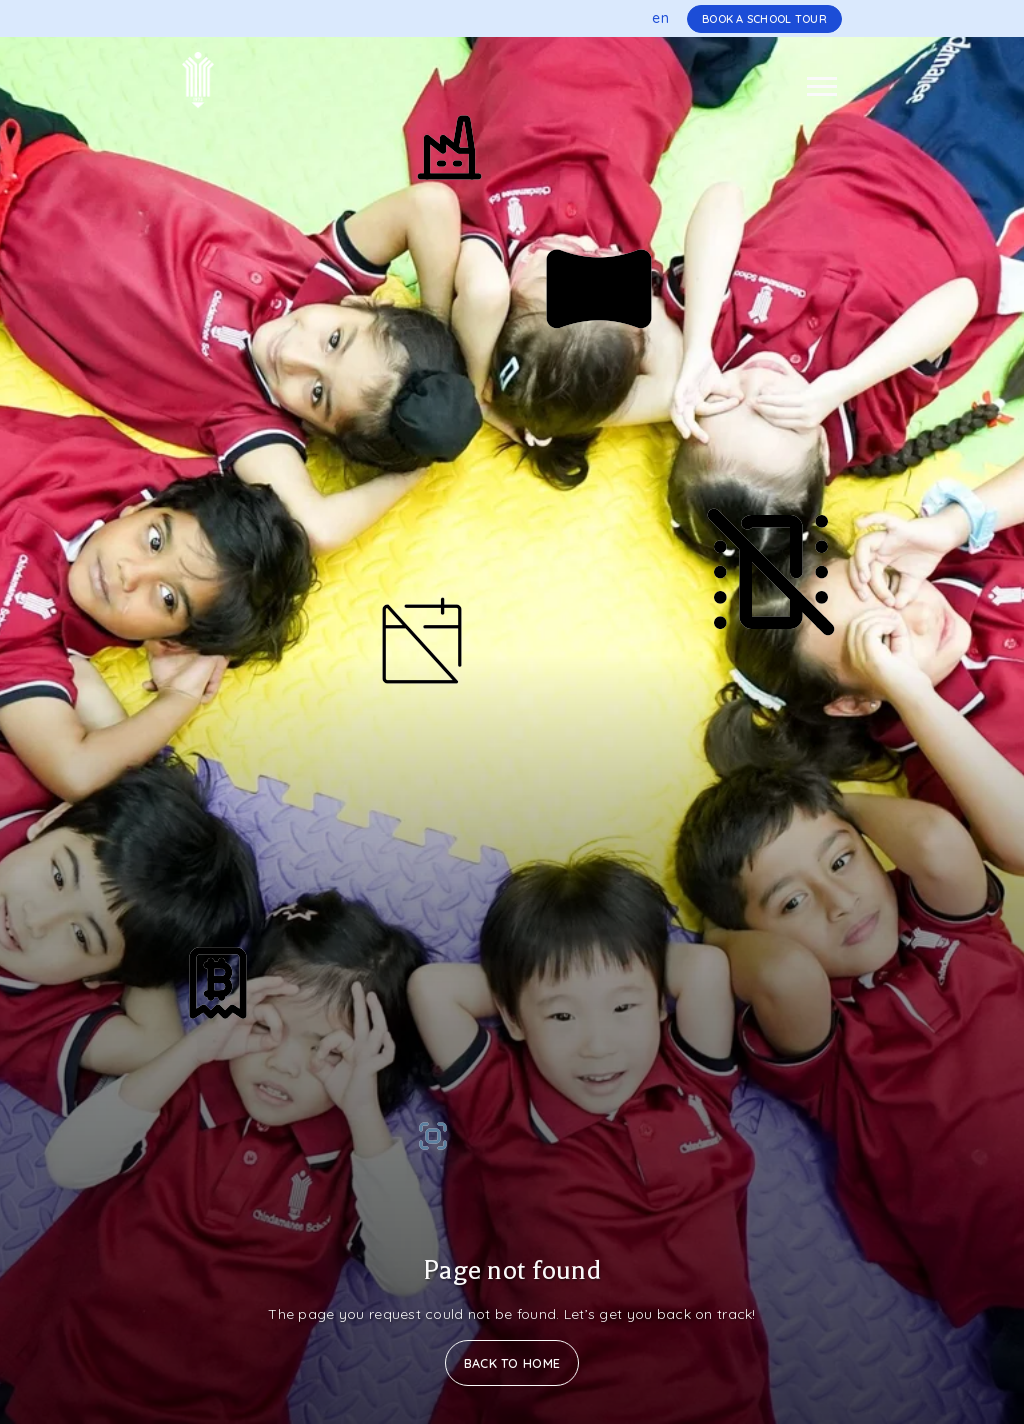 Image resolution: width=1024 pixels, height=1424 pixels. Describe the element at coordinates (218, 983) in the screenshot. I see `view bitcoin transaction receipt` at that location.